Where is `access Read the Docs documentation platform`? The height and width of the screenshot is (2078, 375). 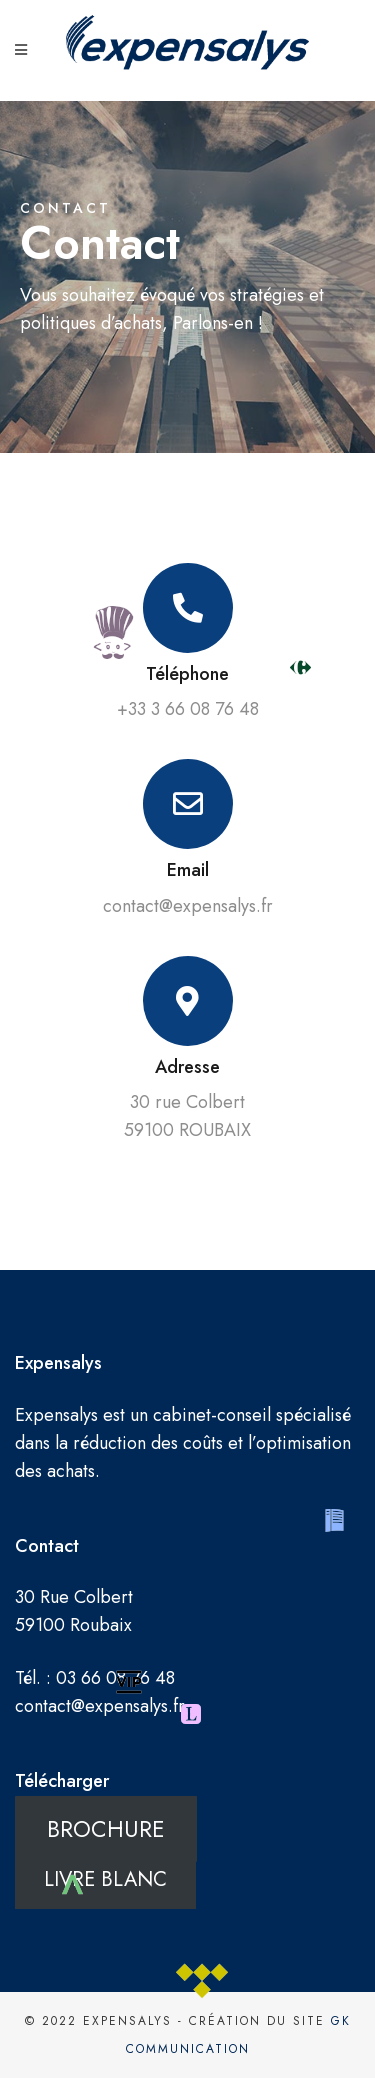
access Read the Docs documentation platform is located at coordinates (334, 1520).